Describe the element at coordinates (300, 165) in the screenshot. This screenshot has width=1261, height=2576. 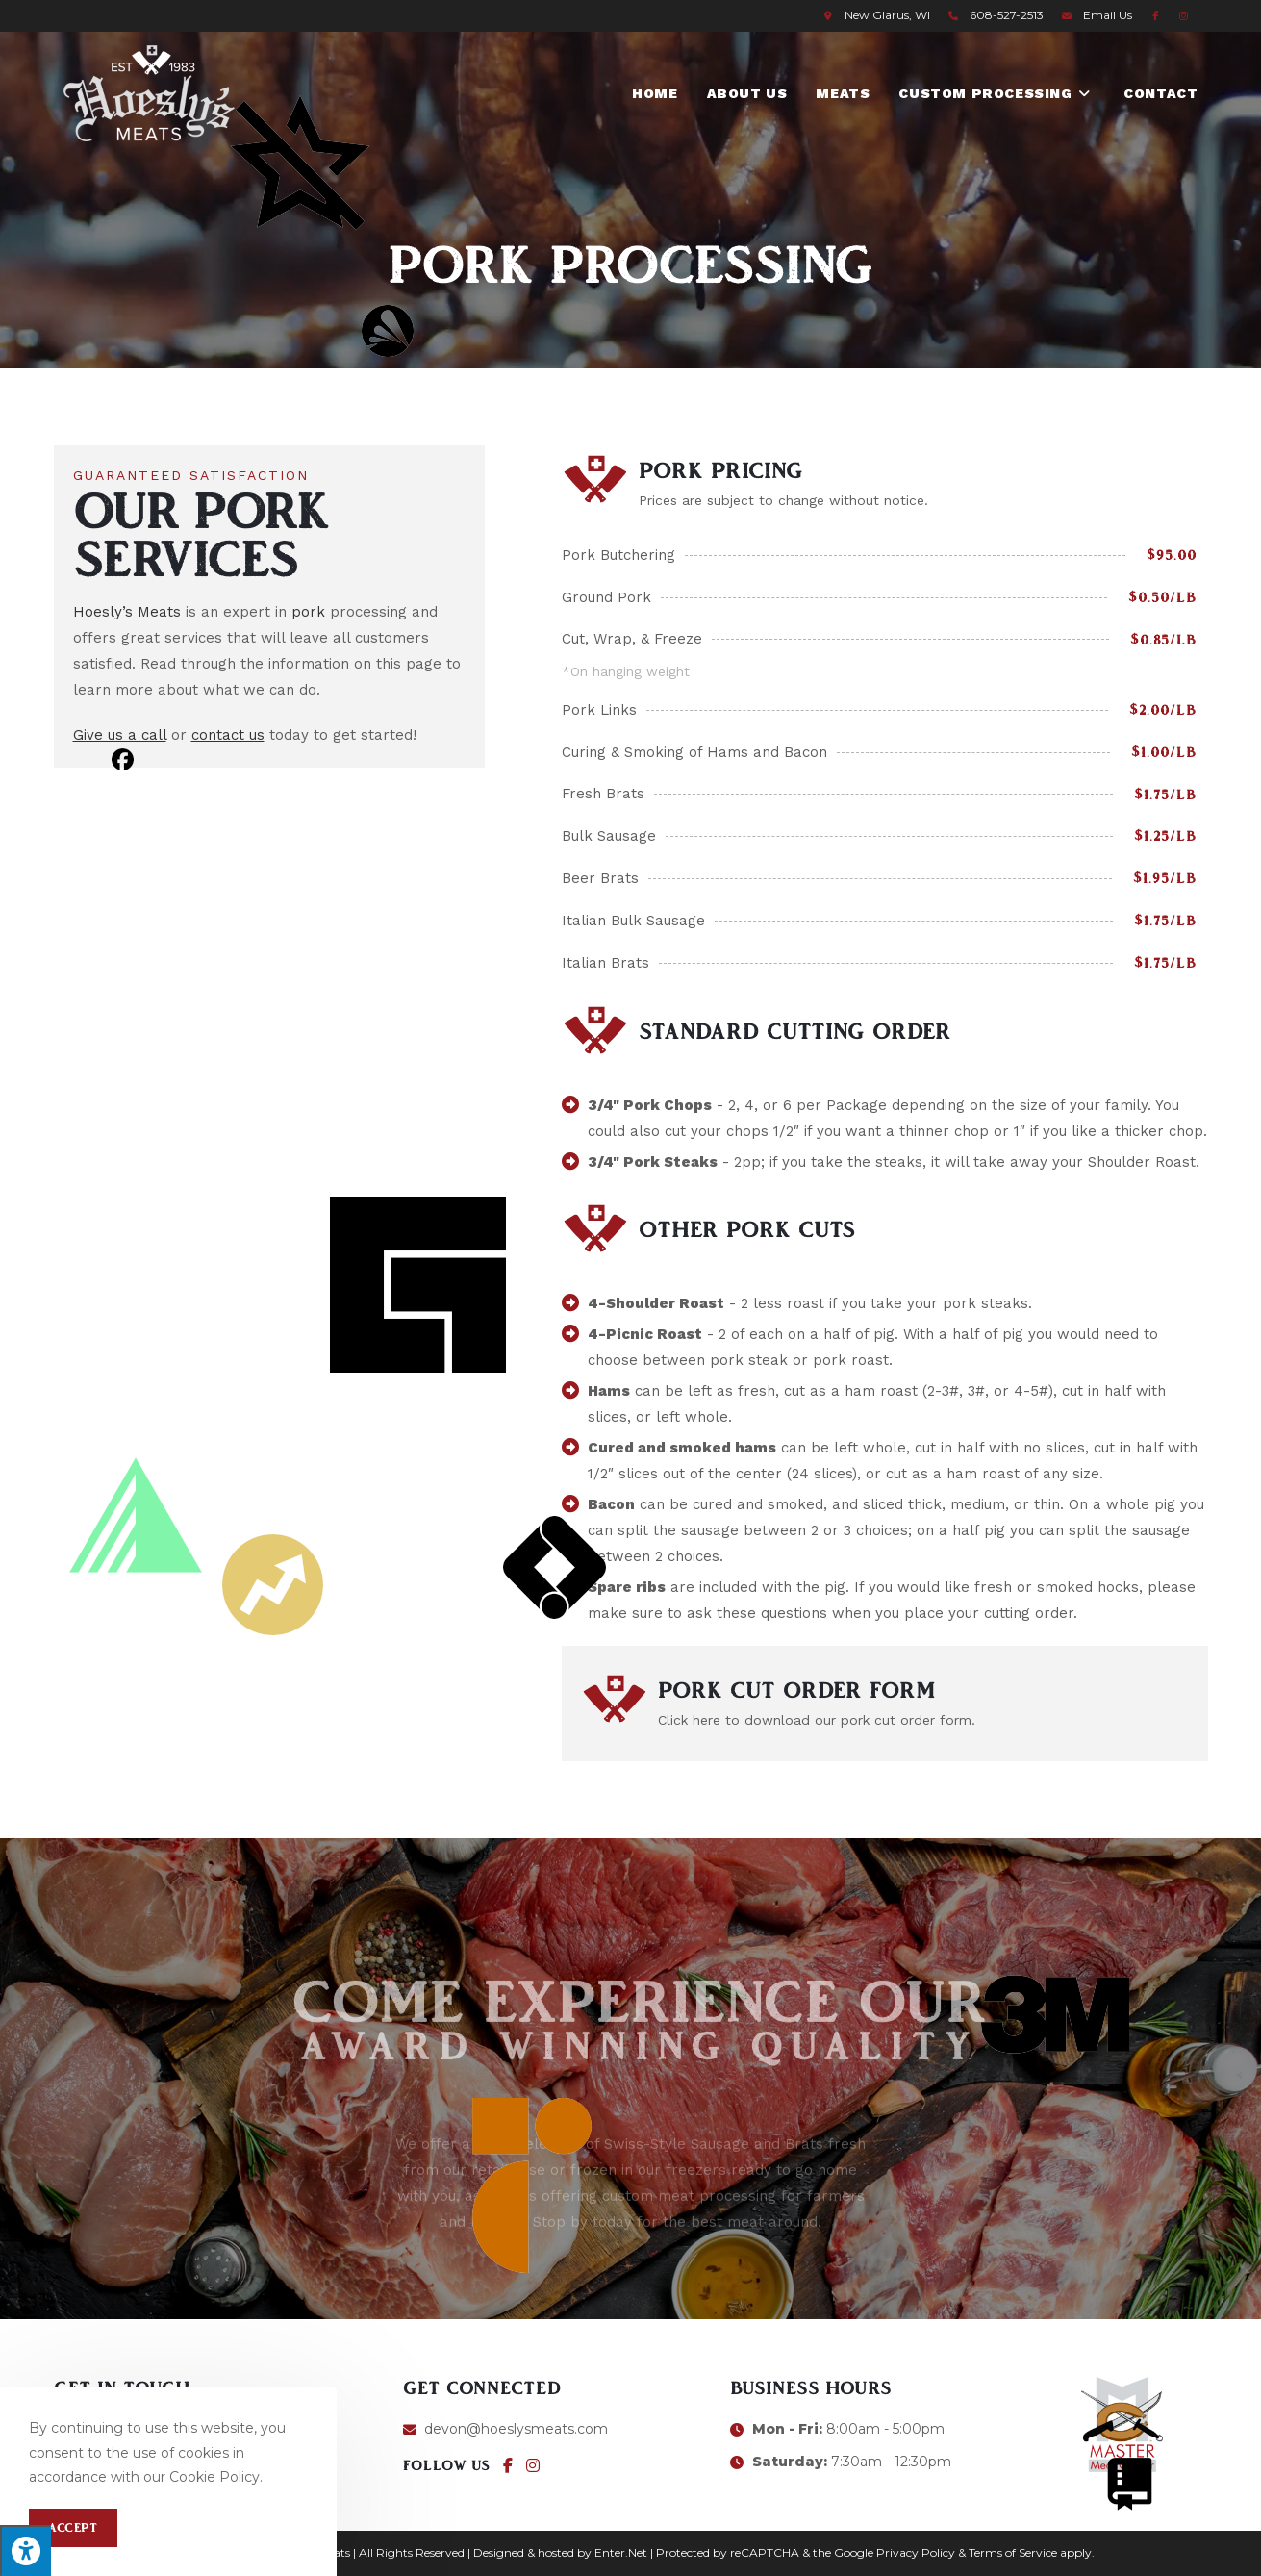
I see `disable or remove from favorites` at that location.